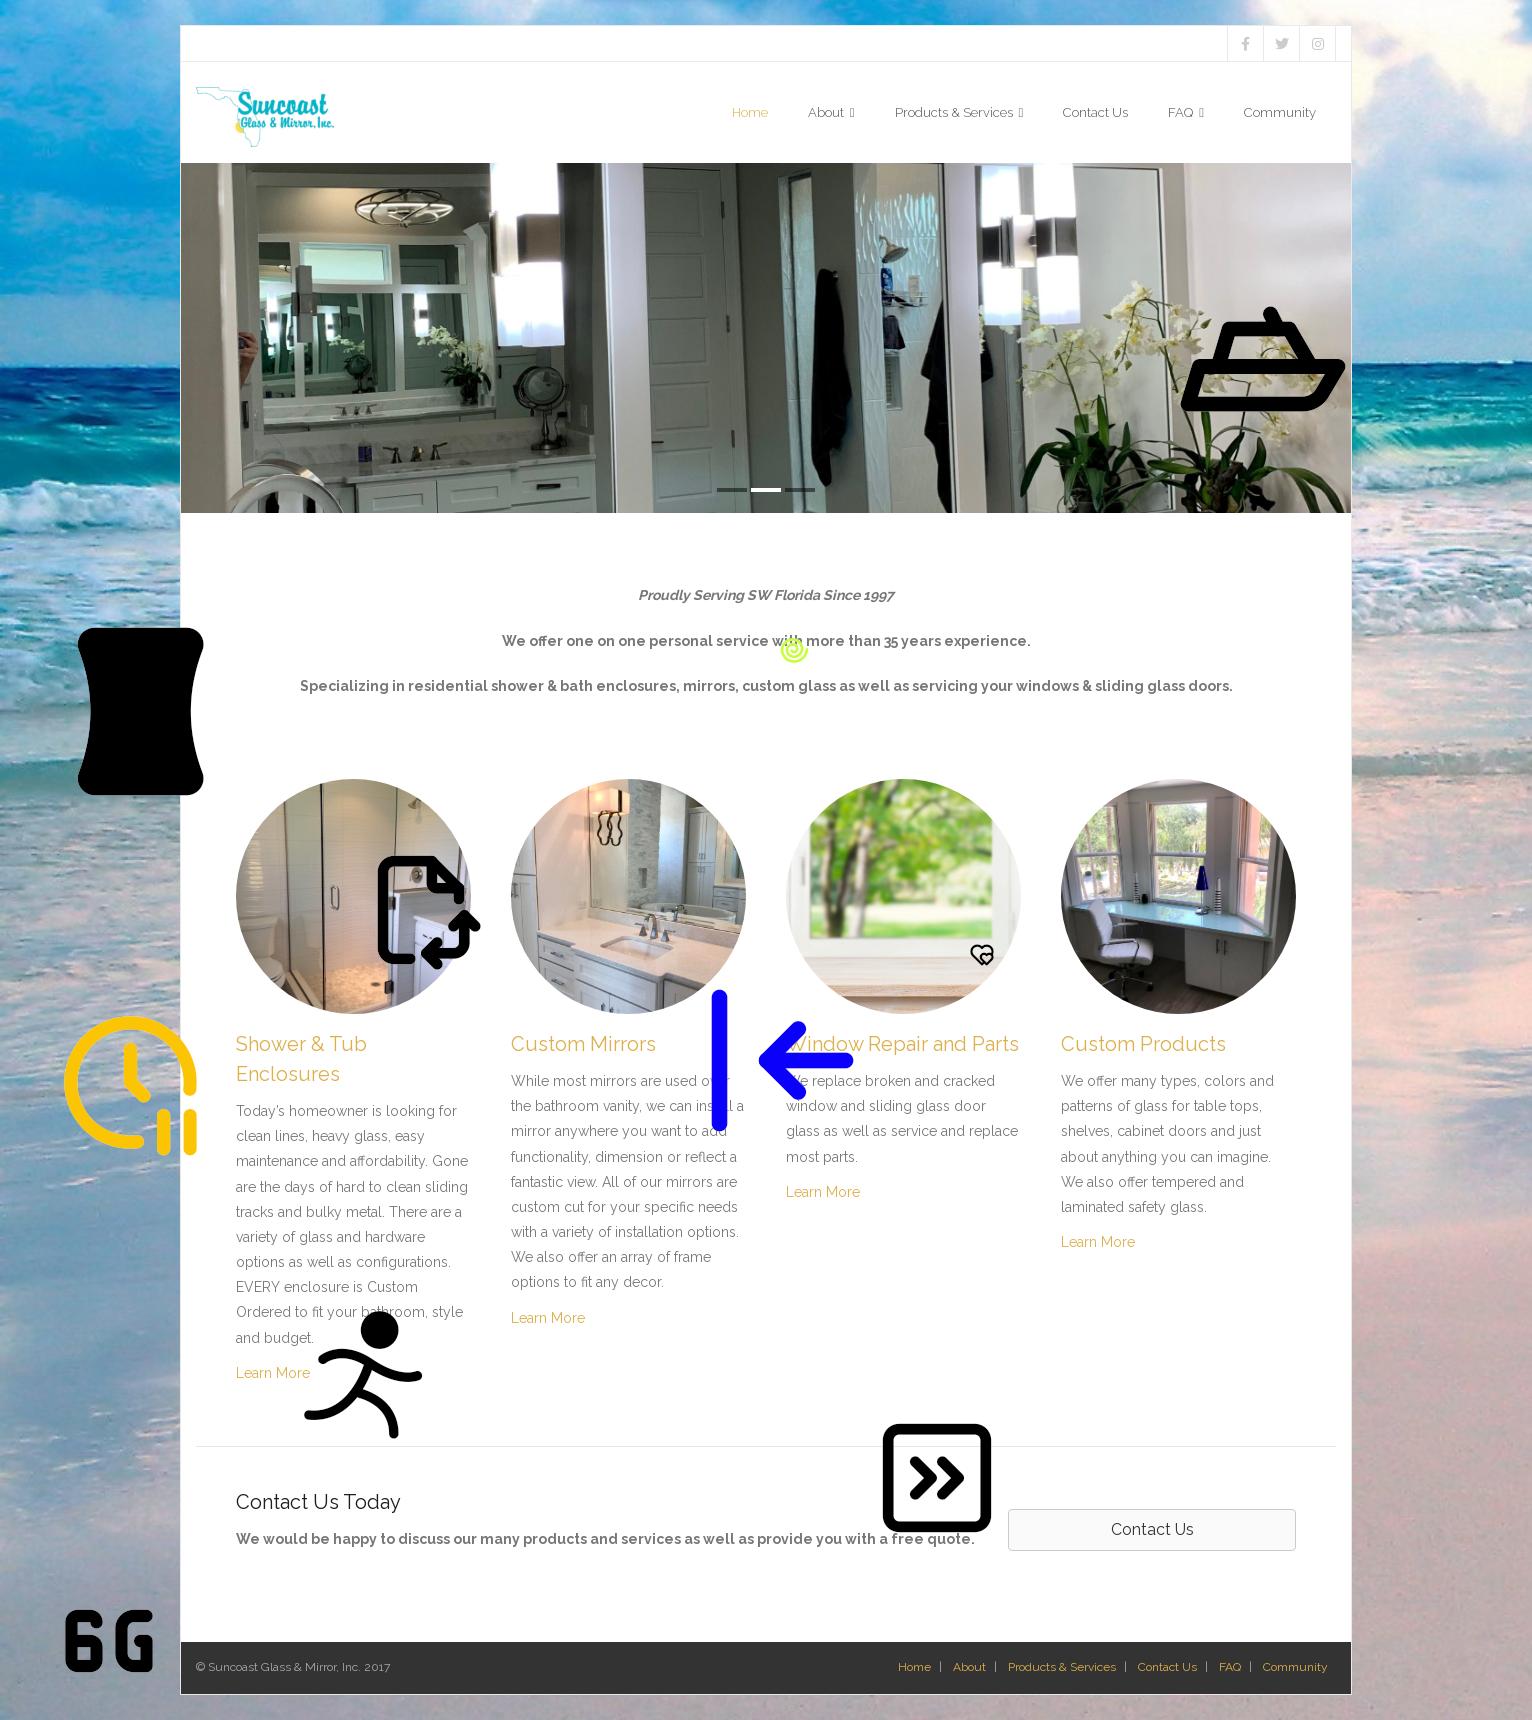  What do you see at coordinates (794, 650) in the screenshot?
I see `indicates loading or processing in progress` at bounding box center [794, 650].